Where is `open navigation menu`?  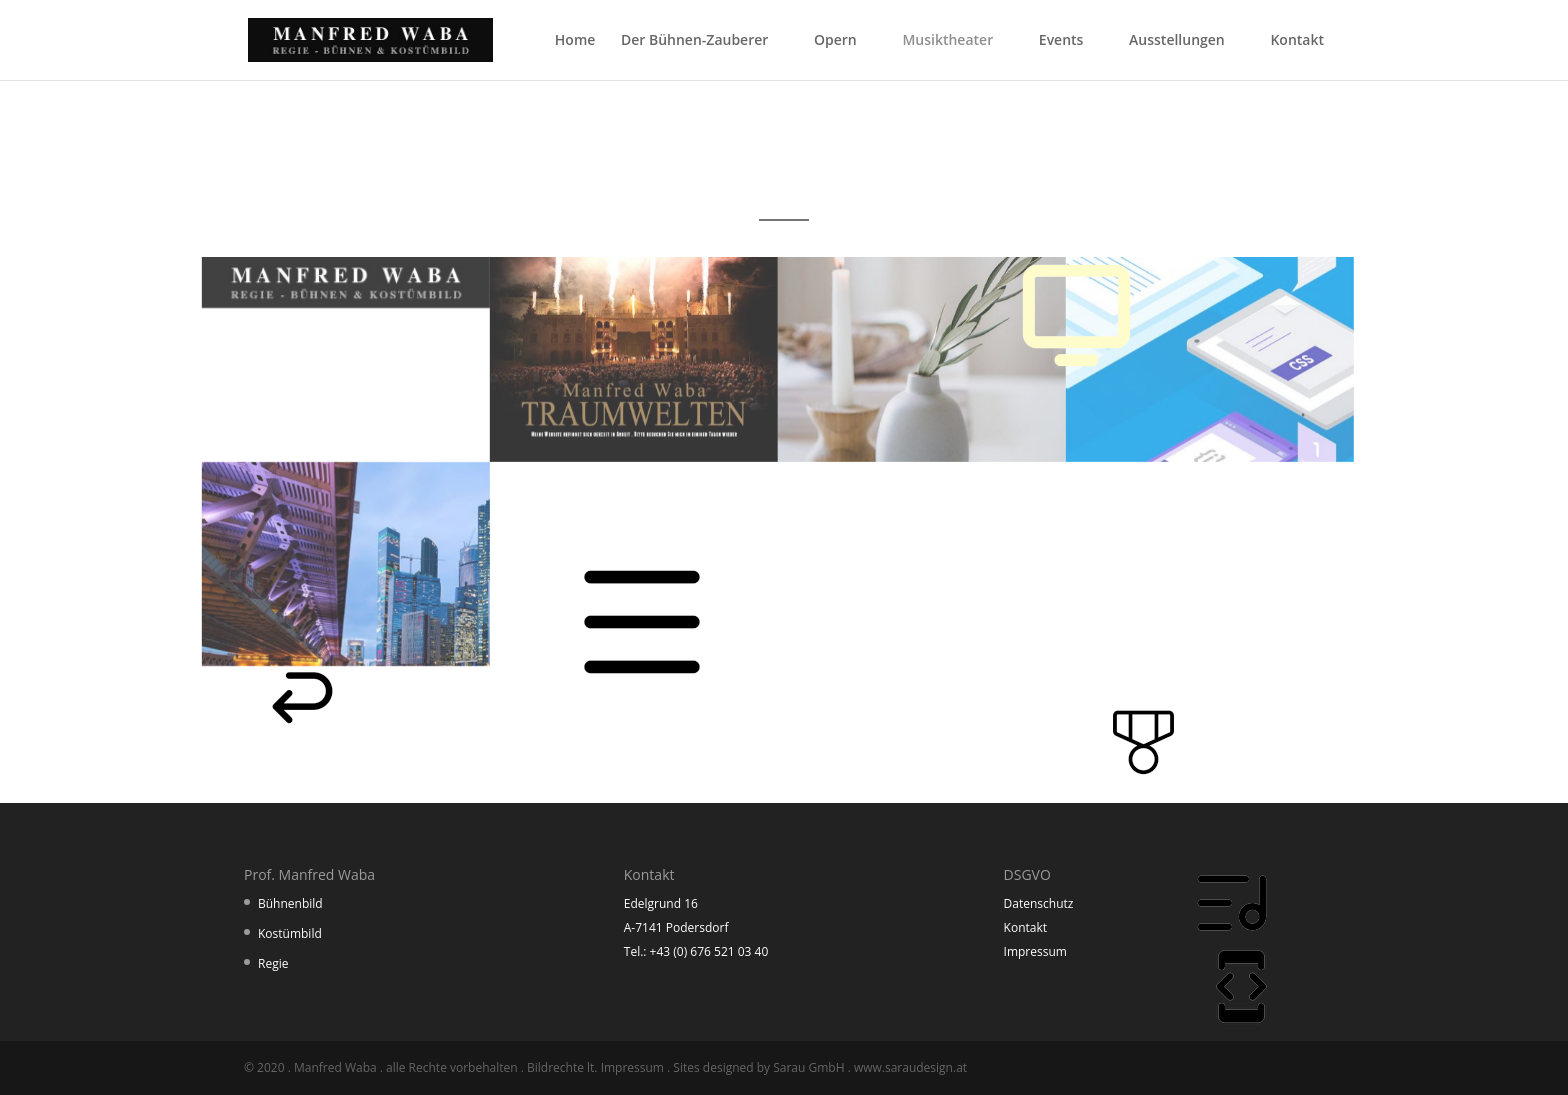 open navigation menu is located at coordinates (642, 622).